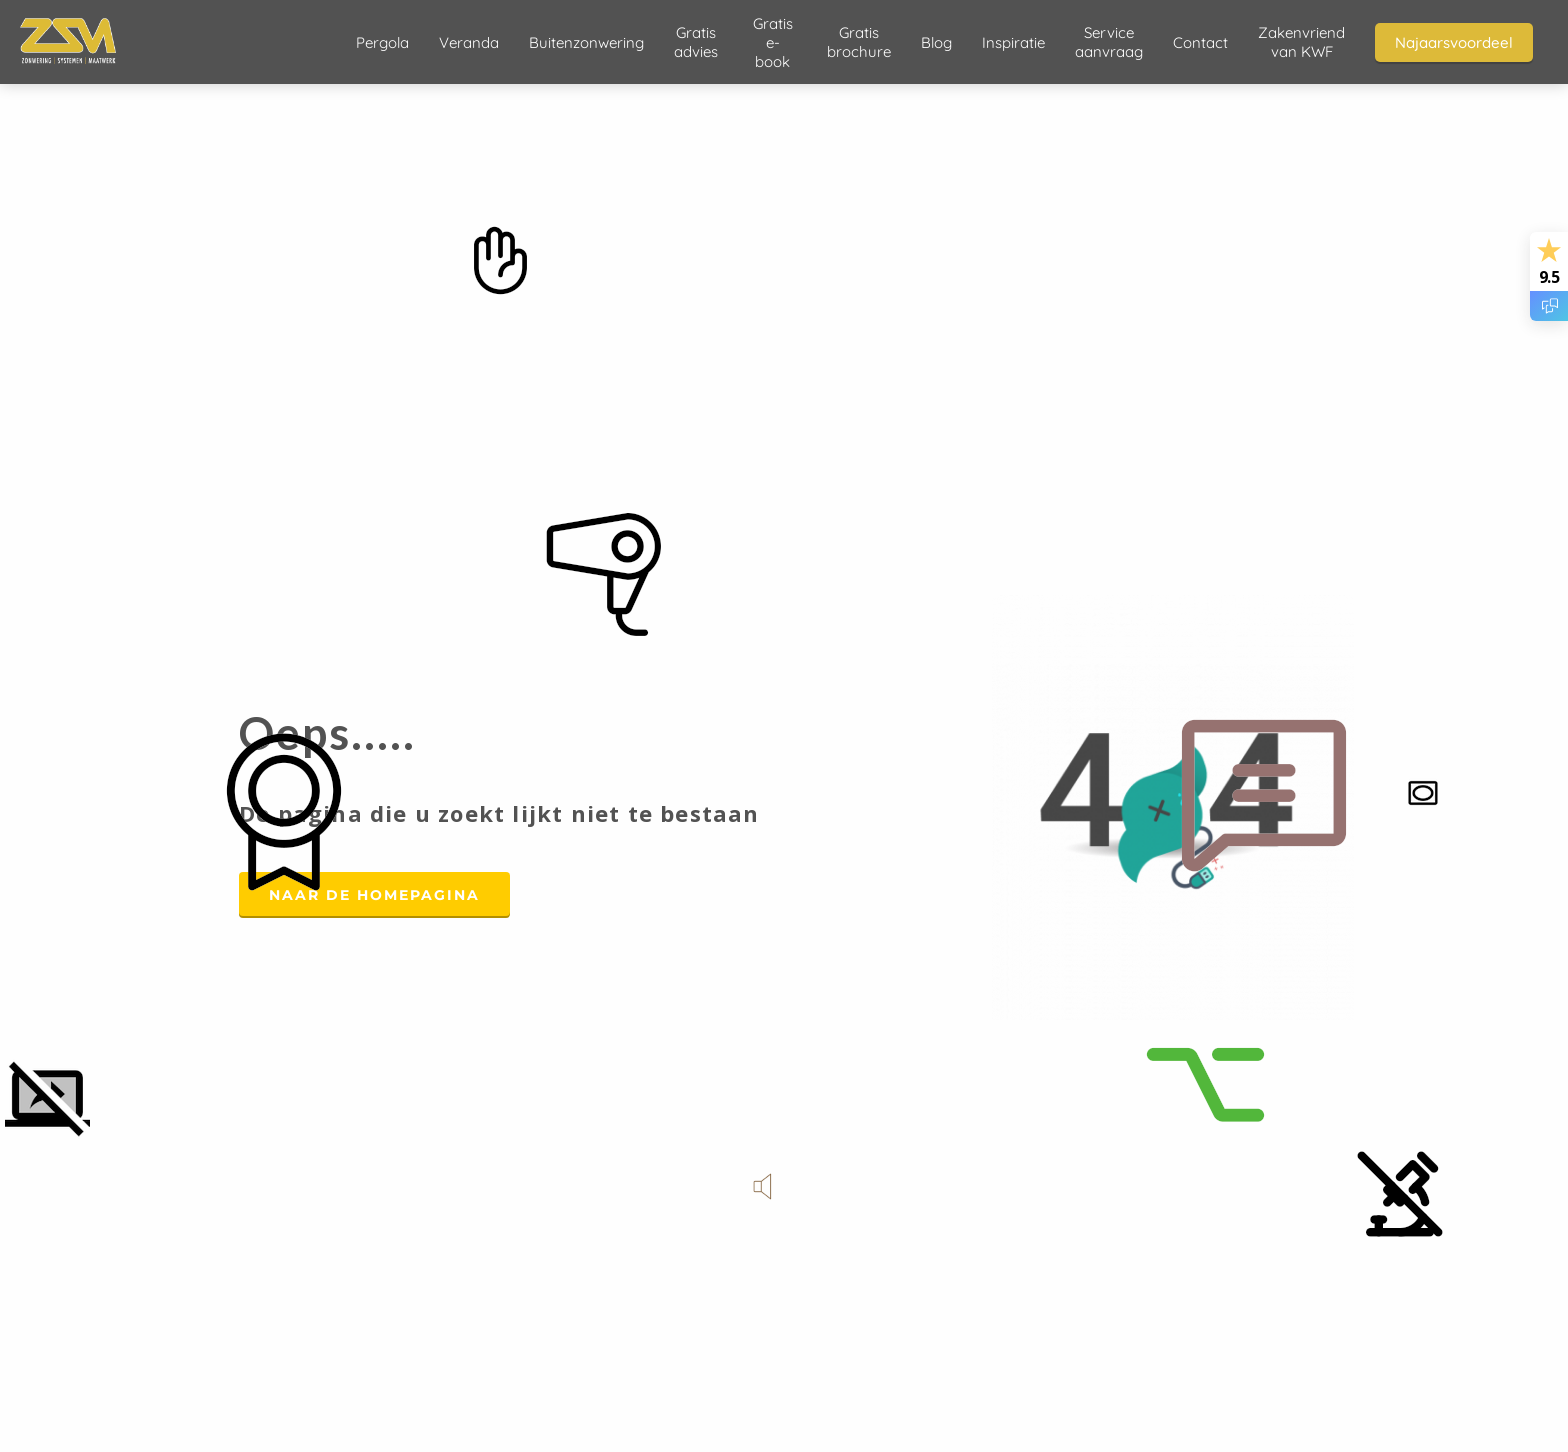  I want to click on stop or pause an action, so click(500, 260).